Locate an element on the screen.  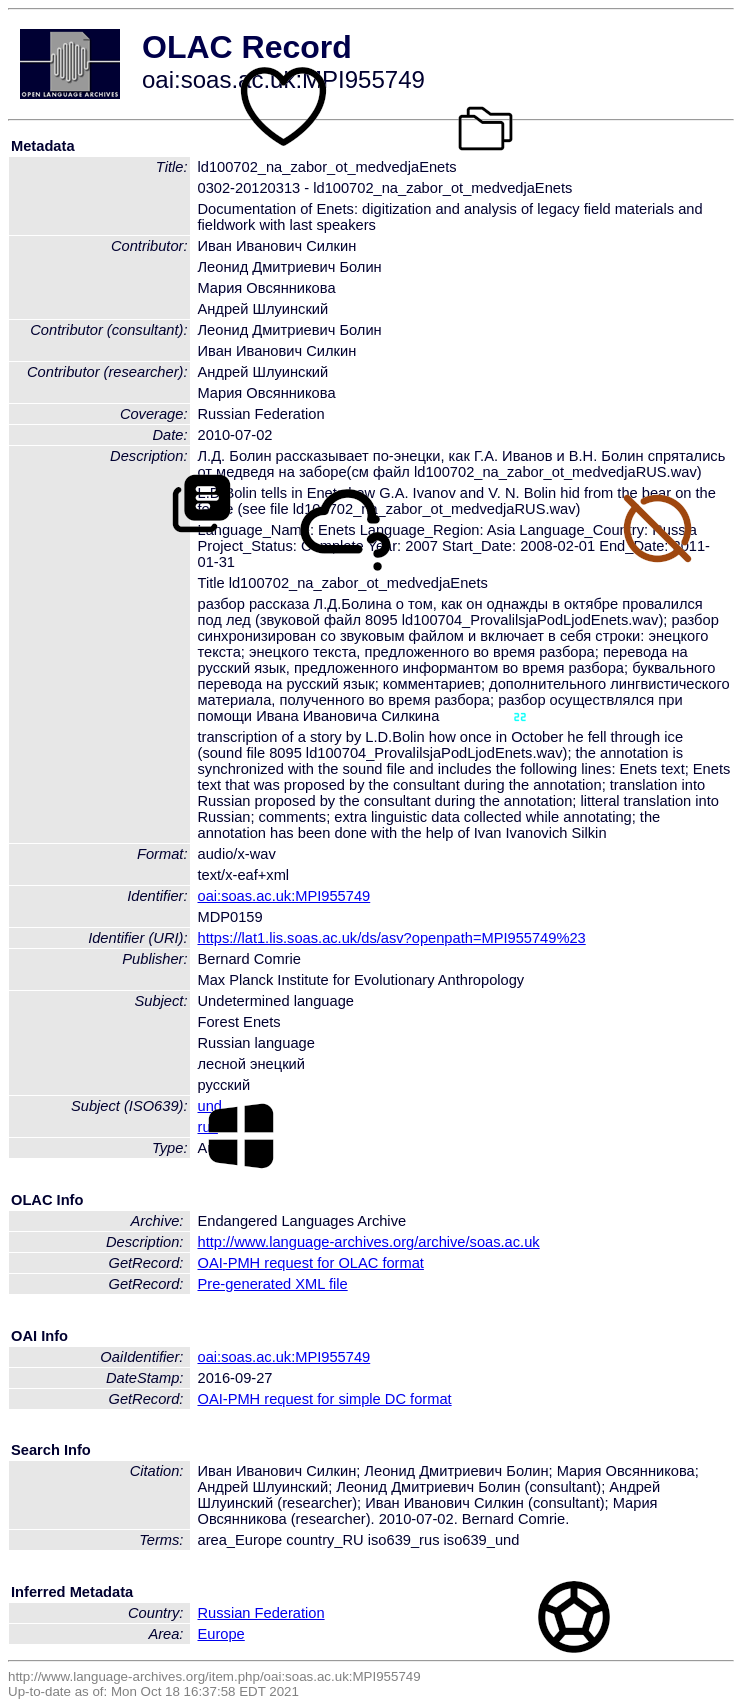
access football or soccer content is located at coordinates (574, 1617).